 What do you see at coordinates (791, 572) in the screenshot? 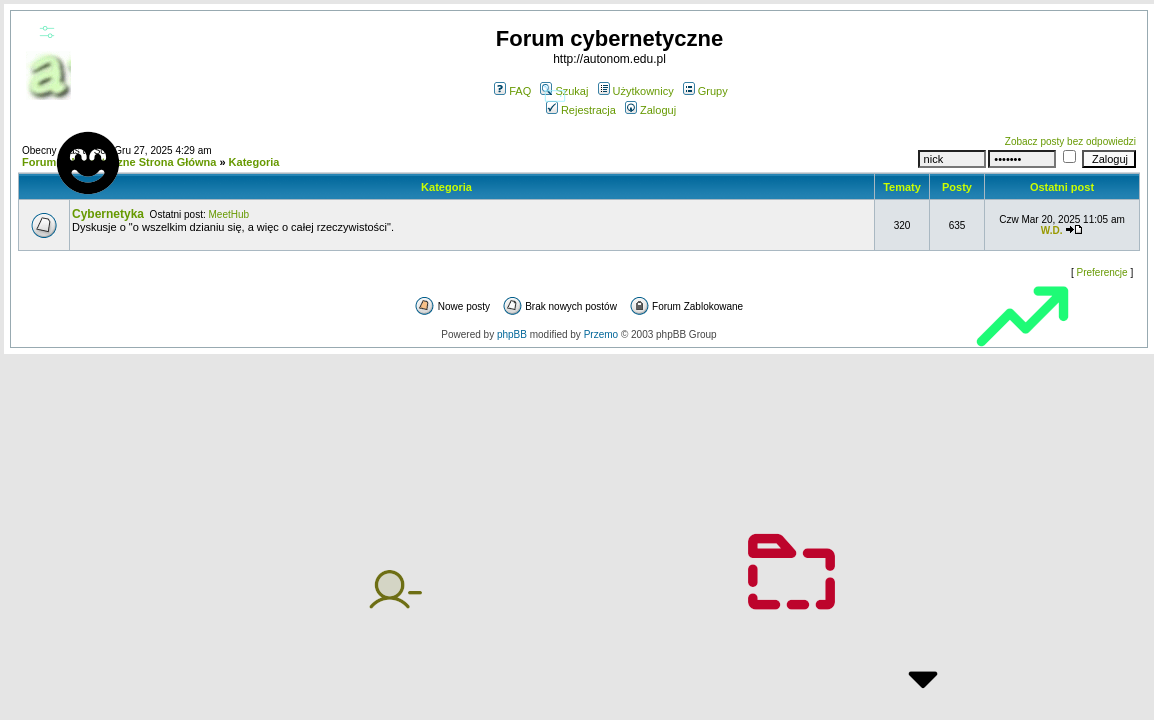
I see `create a new folder` at bounding box center [791, 572].